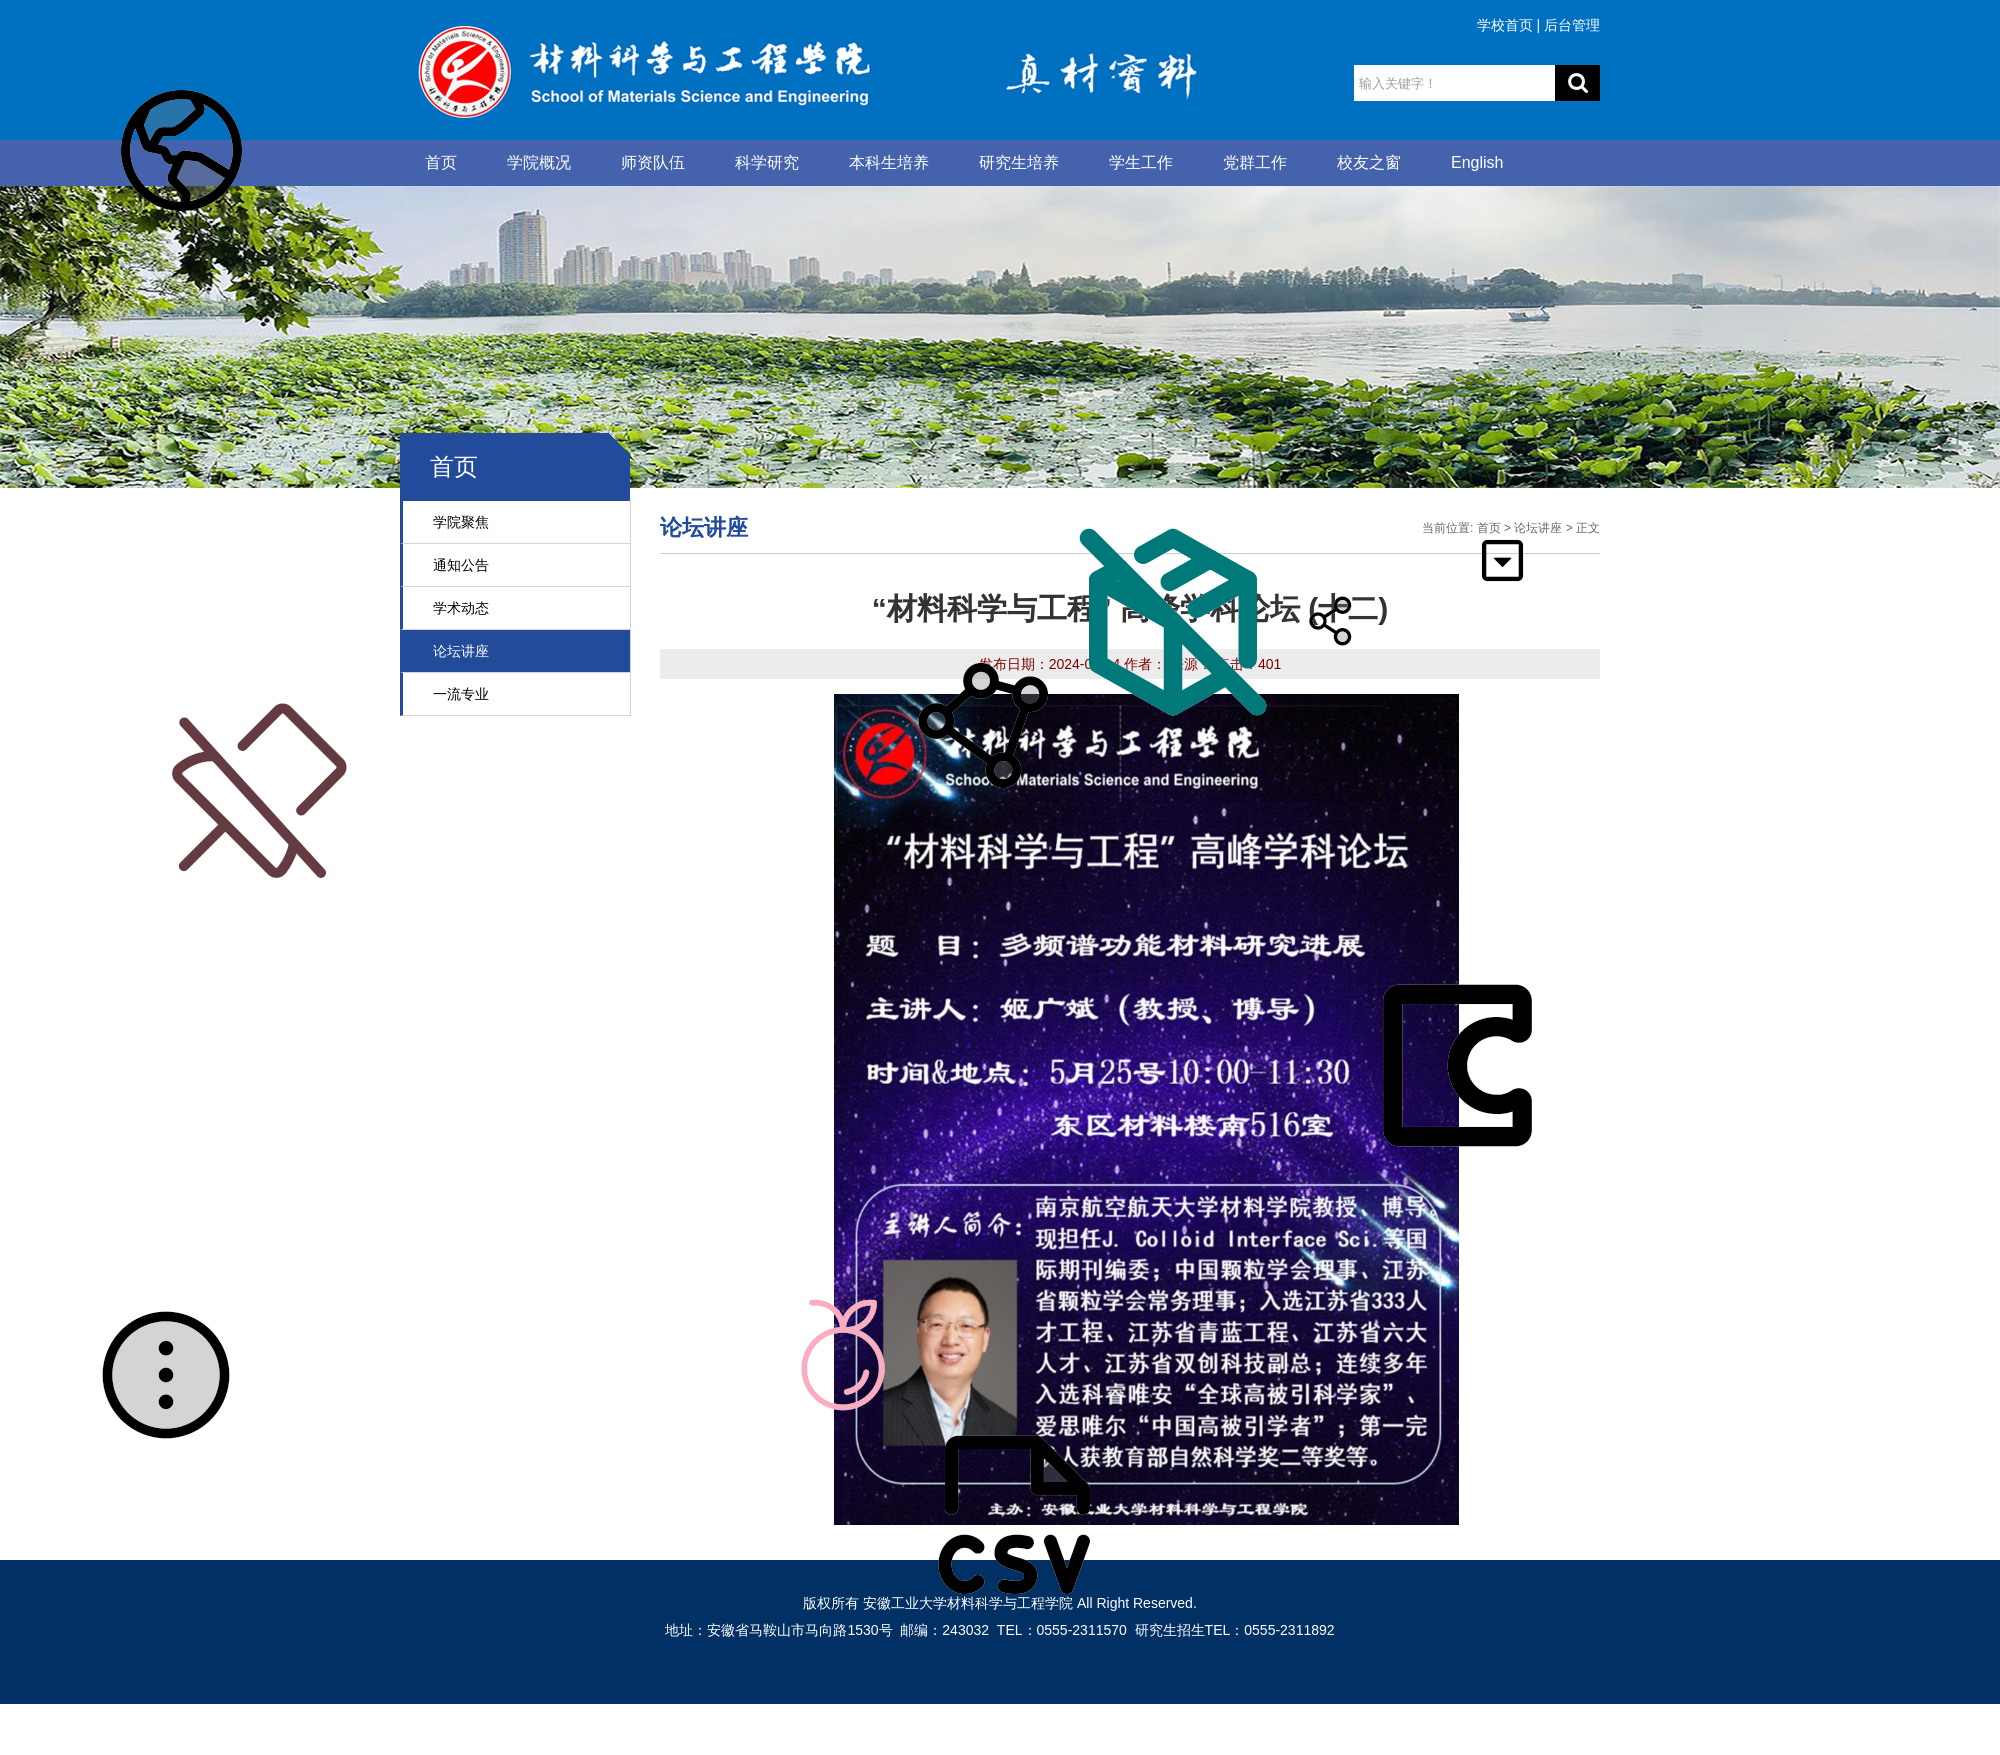 Image resolution: width=2000 pixels, height=1755 pixels. I want to click on unpin this item, so click(252, 797).